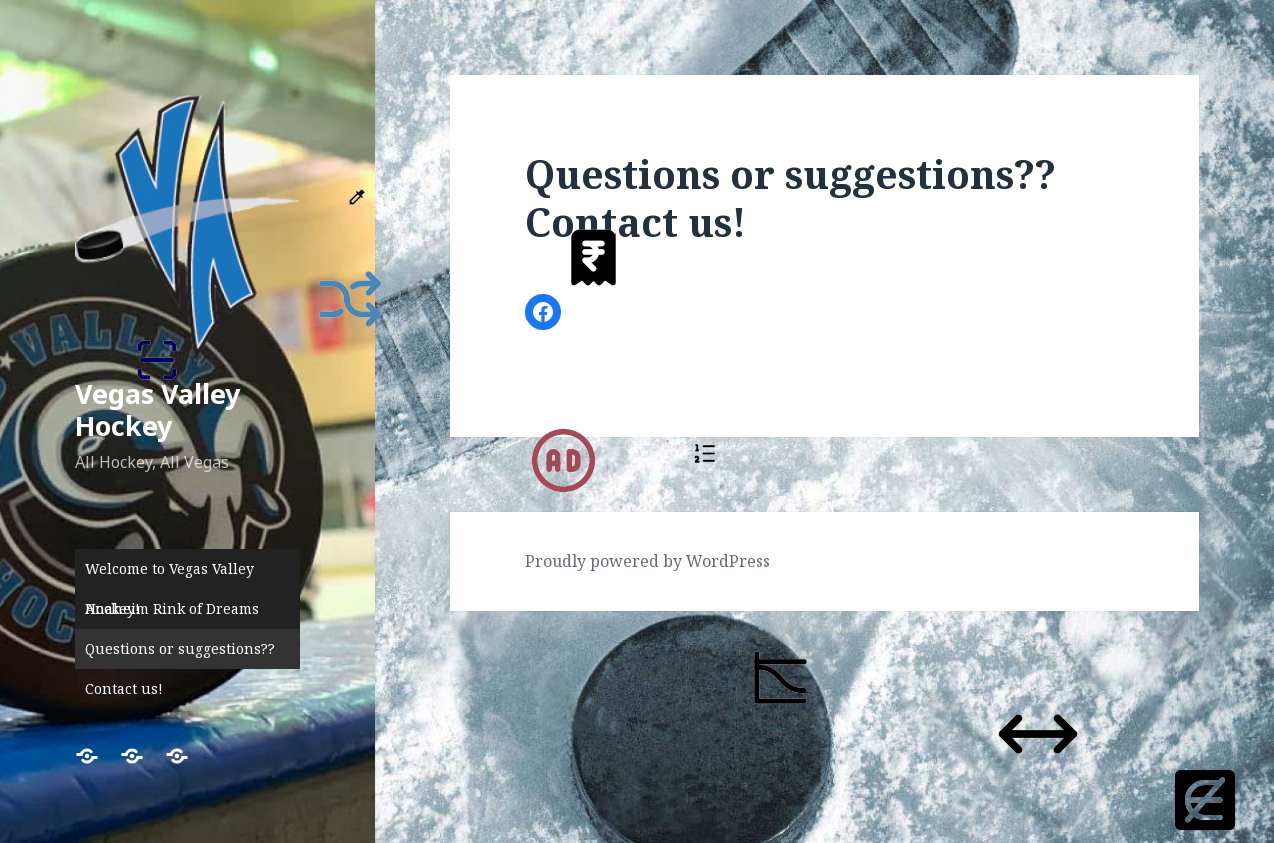  Describe the element at coordinates (157, 360) in the screenshot. I see `scan a QR code or barcode` at that location.